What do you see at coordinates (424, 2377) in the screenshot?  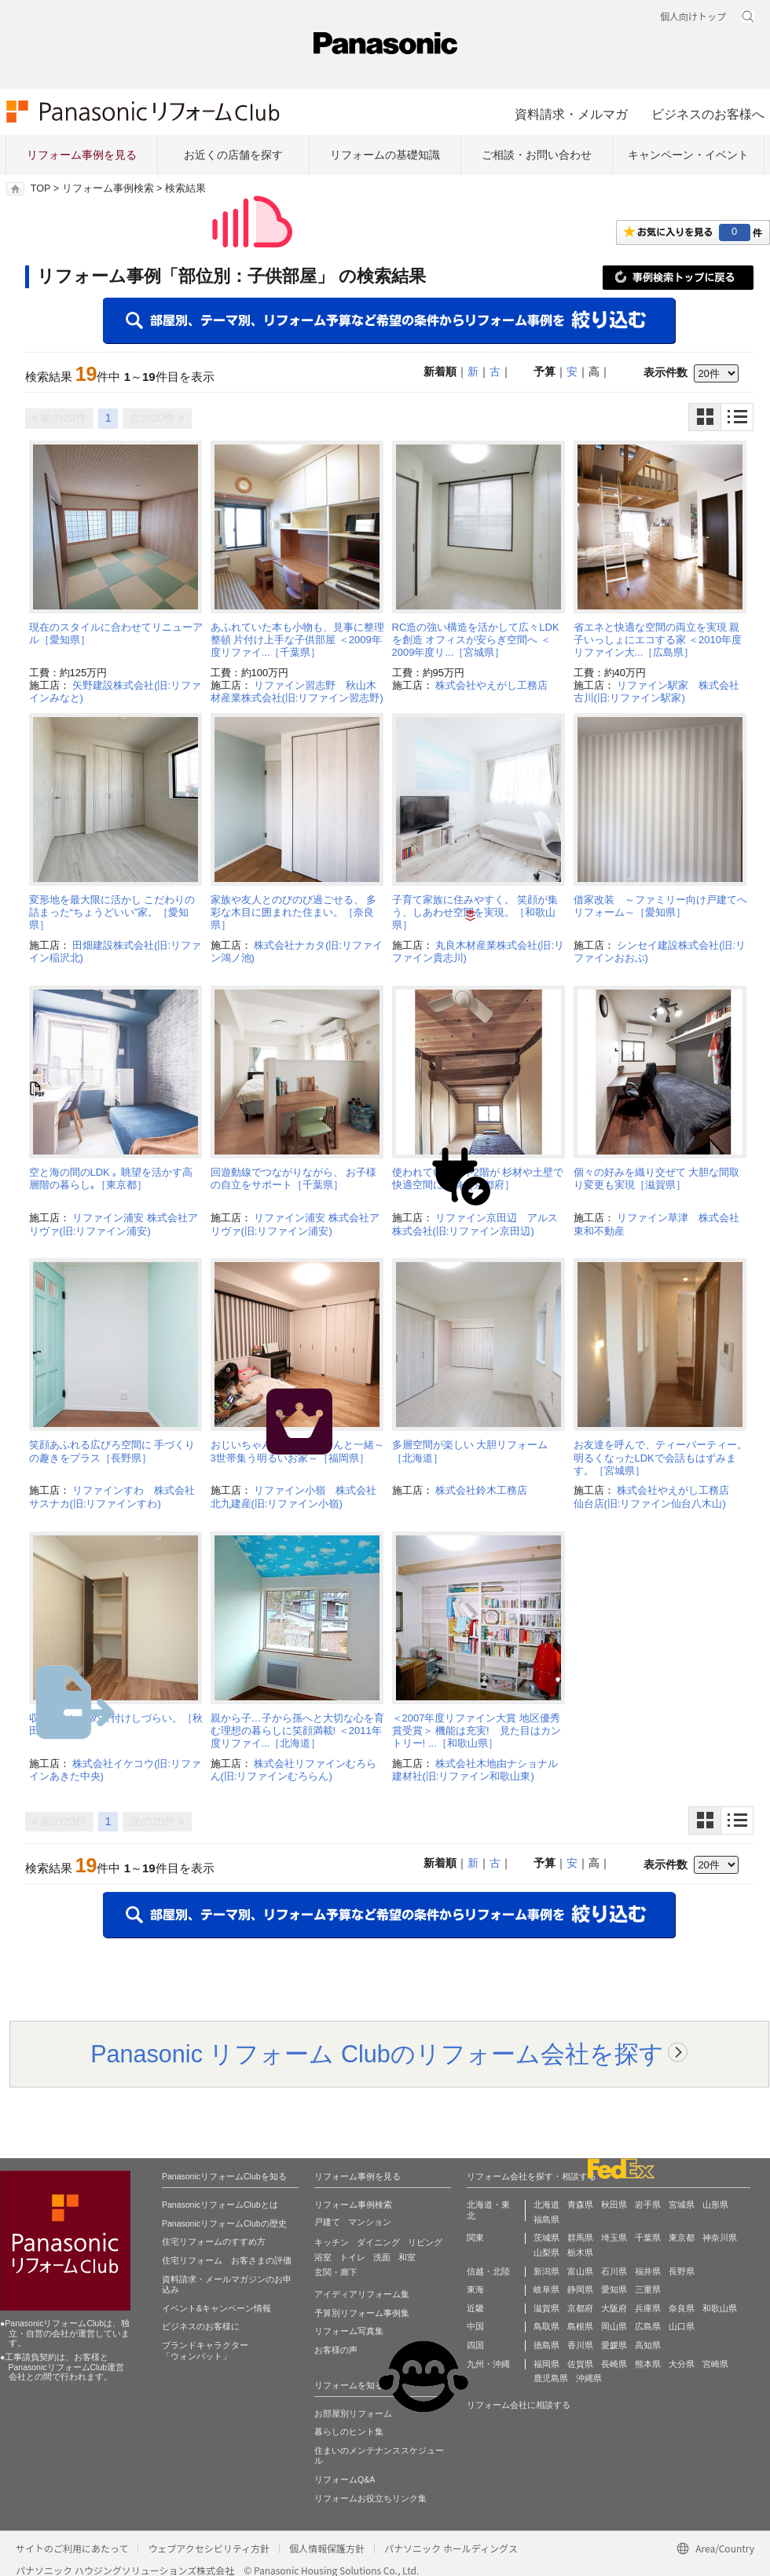 I see `add a laughing emoji reaction` at bounding box center [424, 2377].